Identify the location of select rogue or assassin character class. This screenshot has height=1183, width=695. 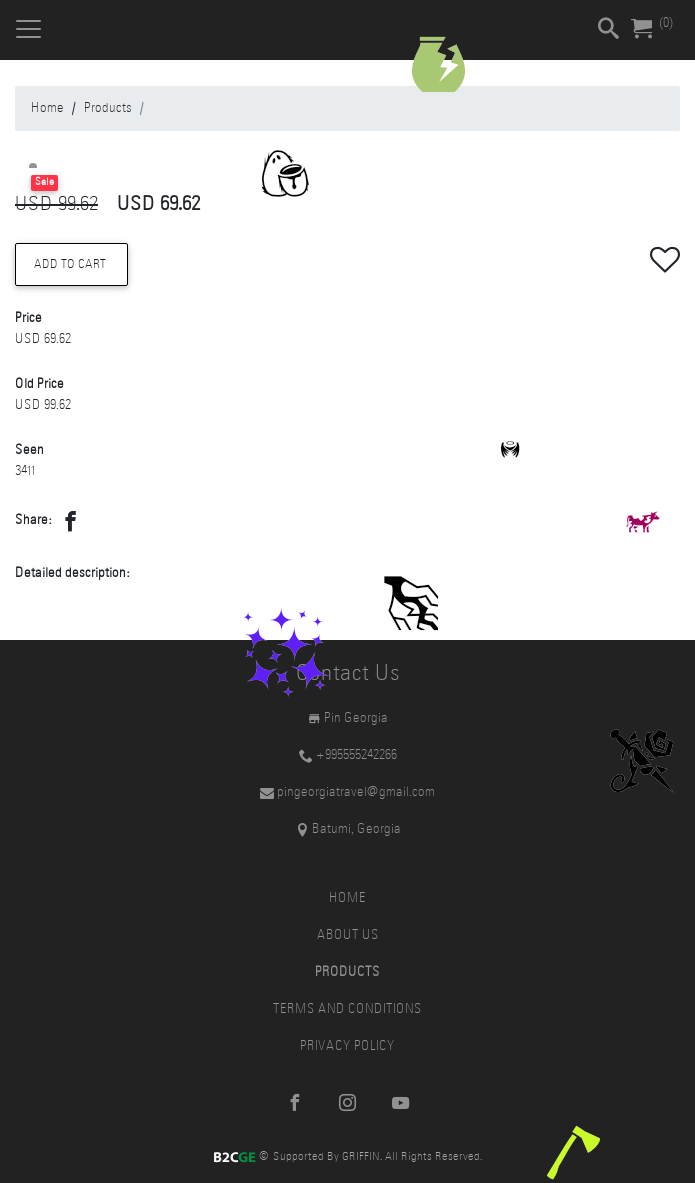
(642, 761).